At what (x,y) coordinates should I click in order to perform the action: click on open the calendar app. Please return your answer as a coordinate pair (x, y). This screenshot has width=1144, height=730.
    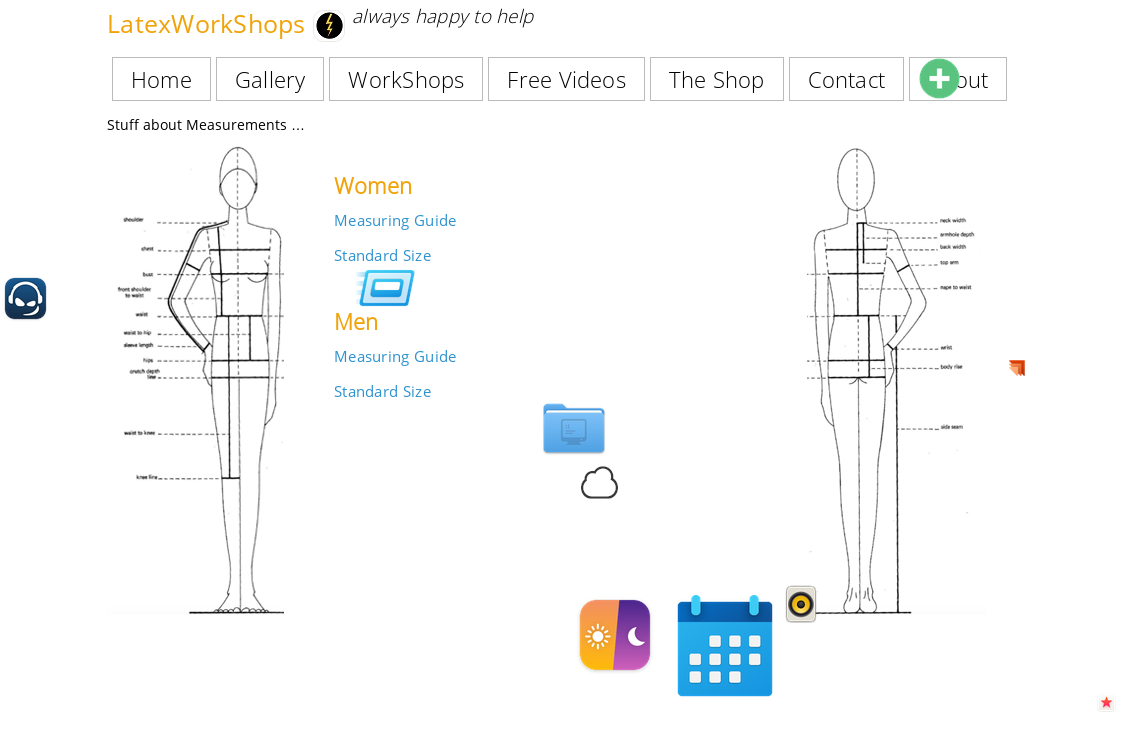
    Looking at the image, I should click on (725, 649).